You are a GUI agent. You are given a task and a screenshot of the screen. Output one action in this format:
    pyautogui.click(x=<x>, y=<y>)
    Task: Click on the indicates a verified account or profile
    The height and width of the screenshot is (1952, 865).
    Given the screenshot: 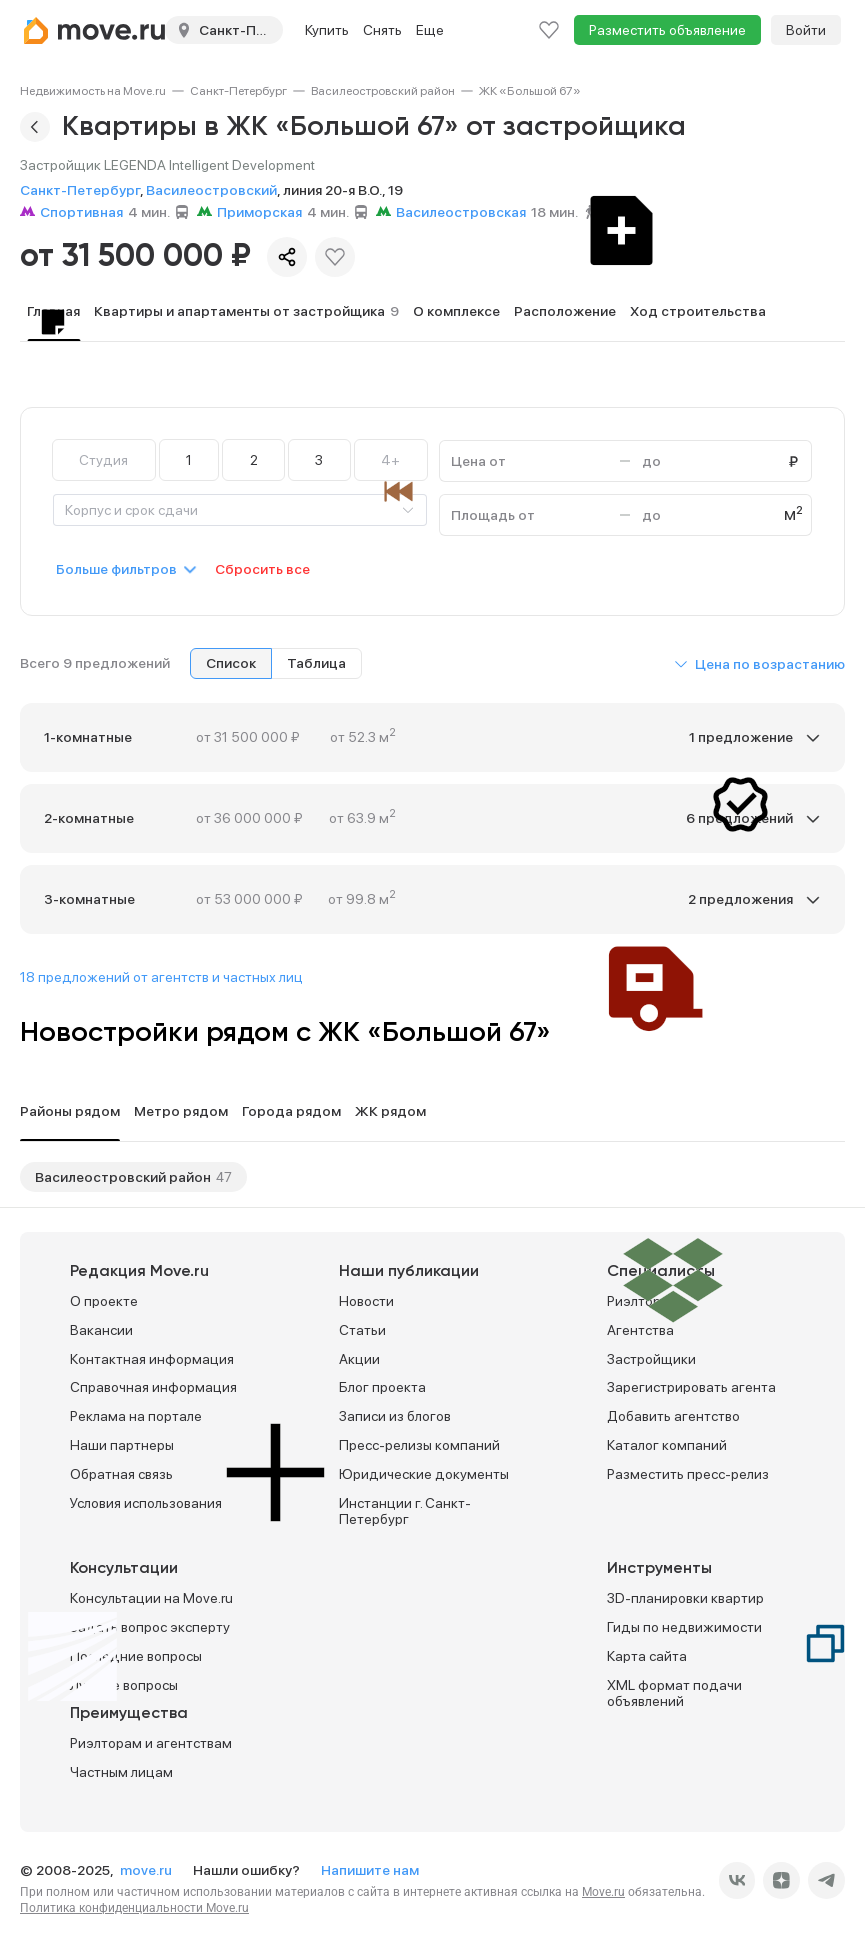 What is the action you would take?
    pyautogui.click(x=740, y=804)
    